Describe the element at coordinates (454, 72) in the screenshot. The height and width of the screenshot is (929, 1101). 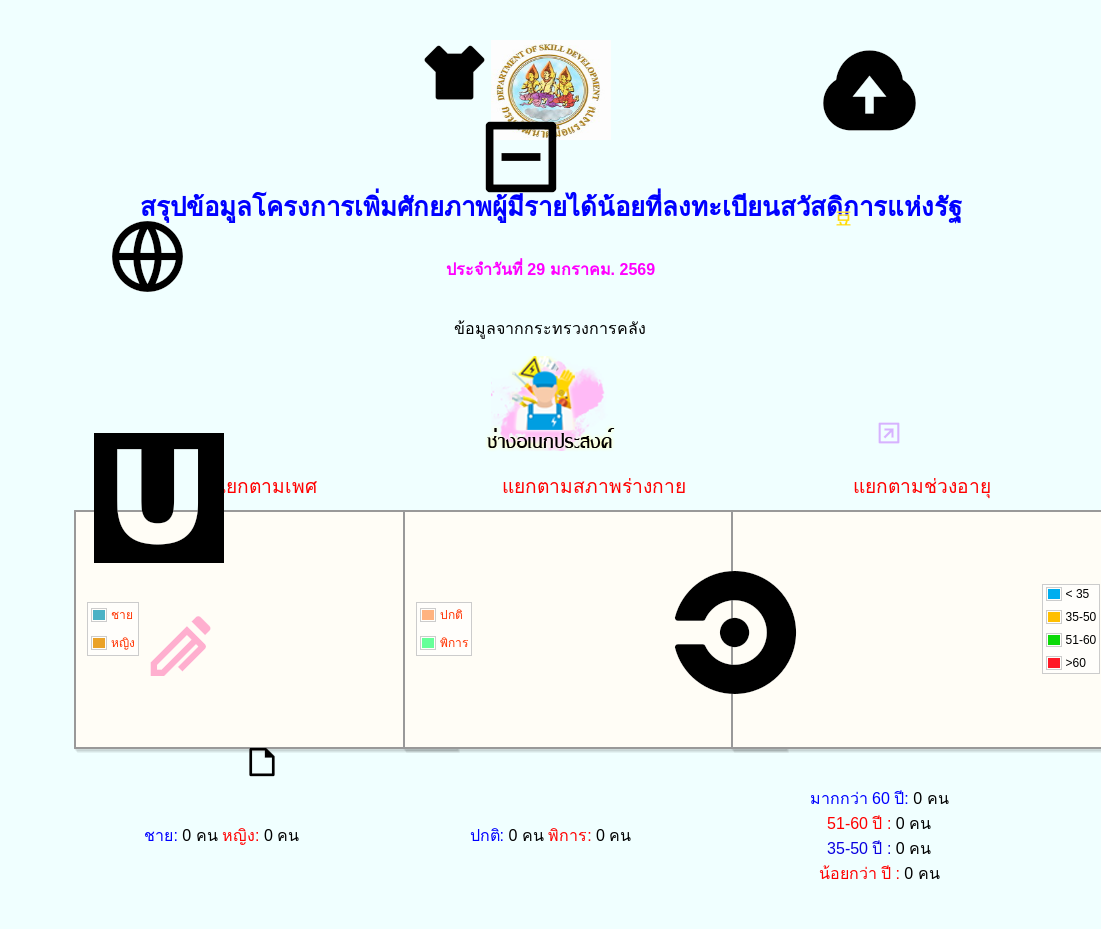
I see `browse clothing or apparel products` at that location.